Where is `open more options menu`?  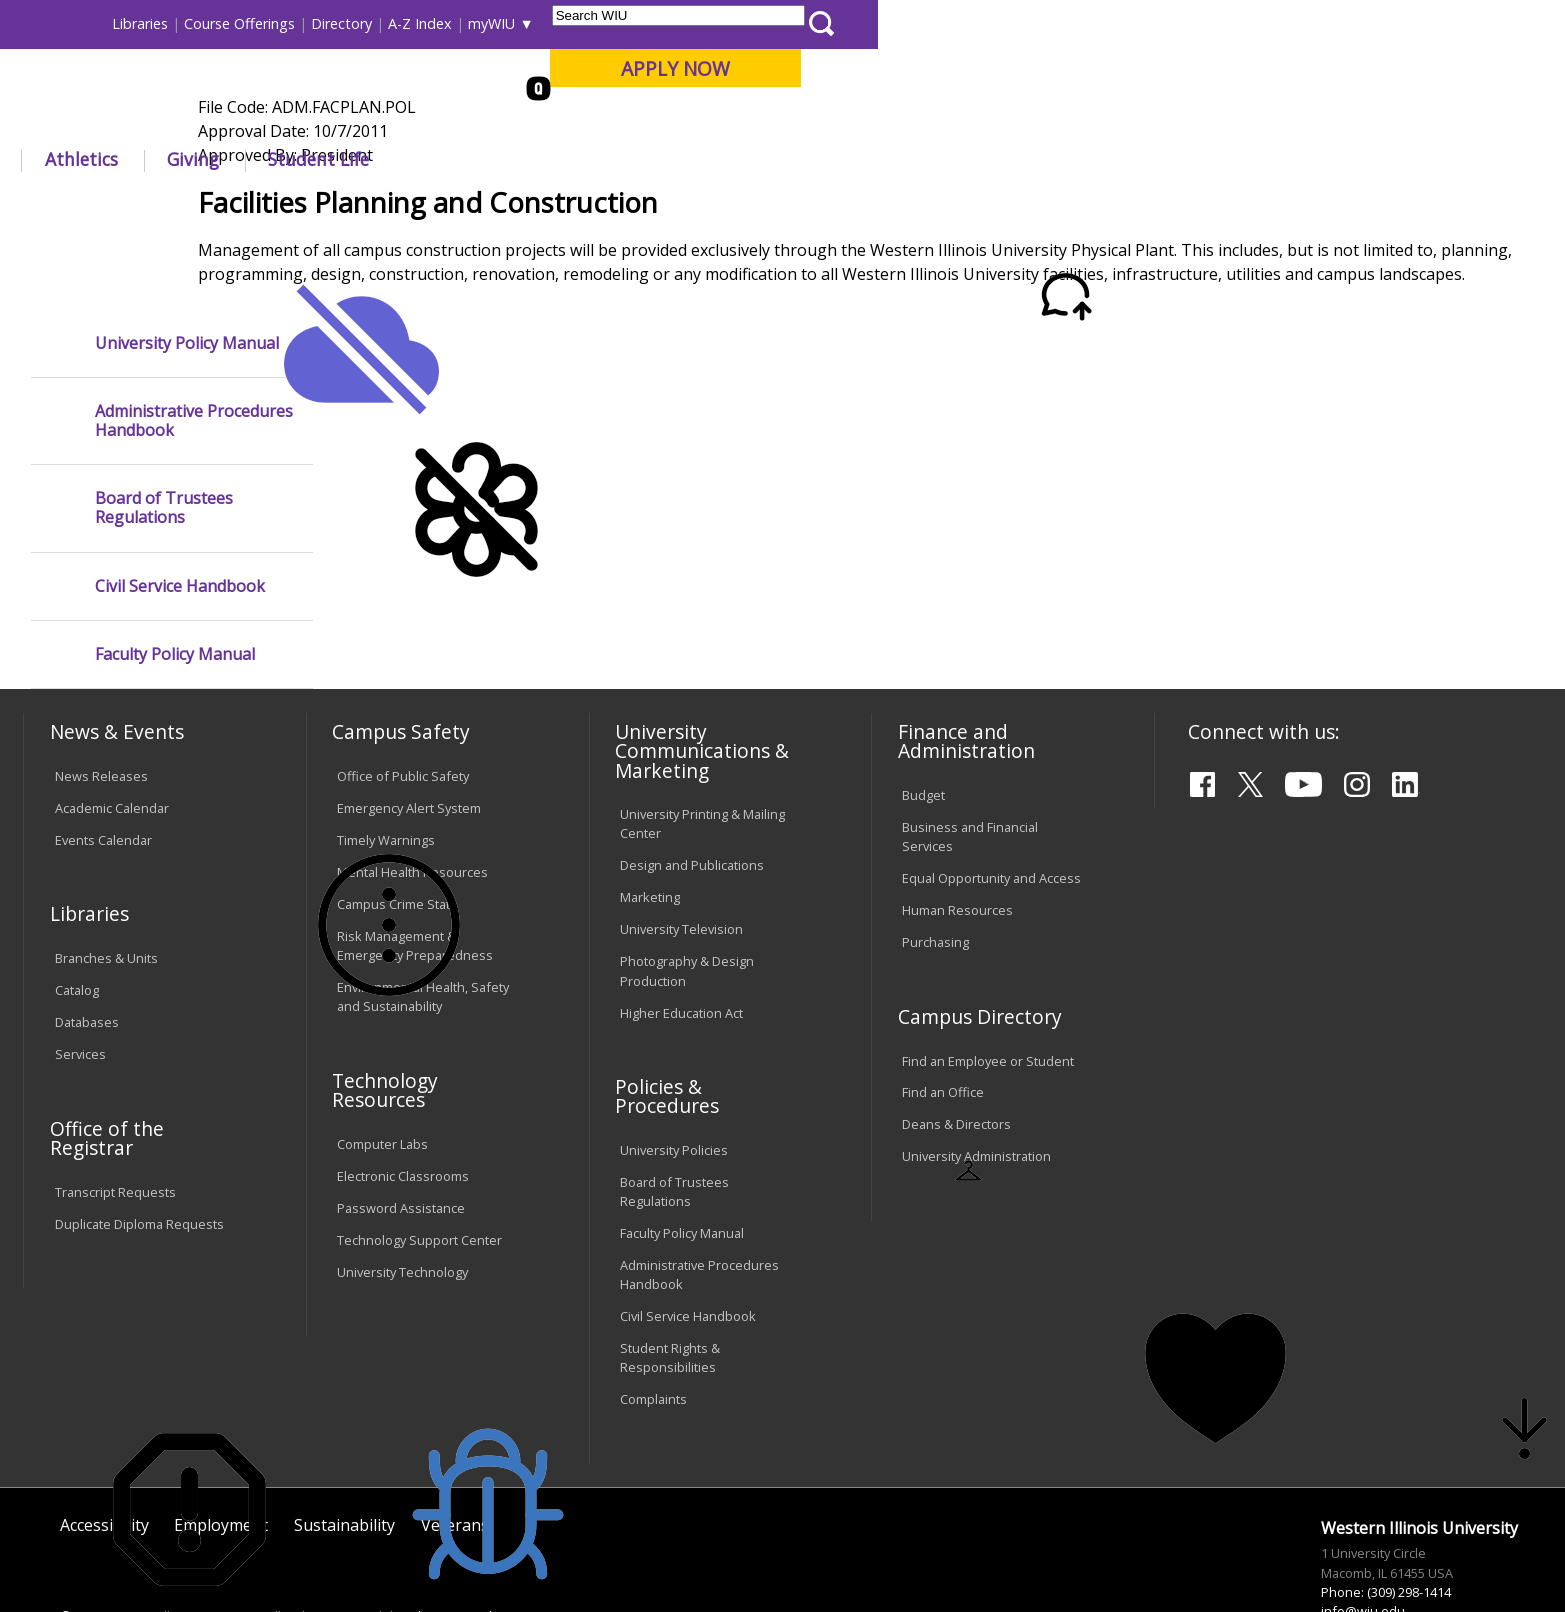
open more options menu is located at coordinates (389, 925).